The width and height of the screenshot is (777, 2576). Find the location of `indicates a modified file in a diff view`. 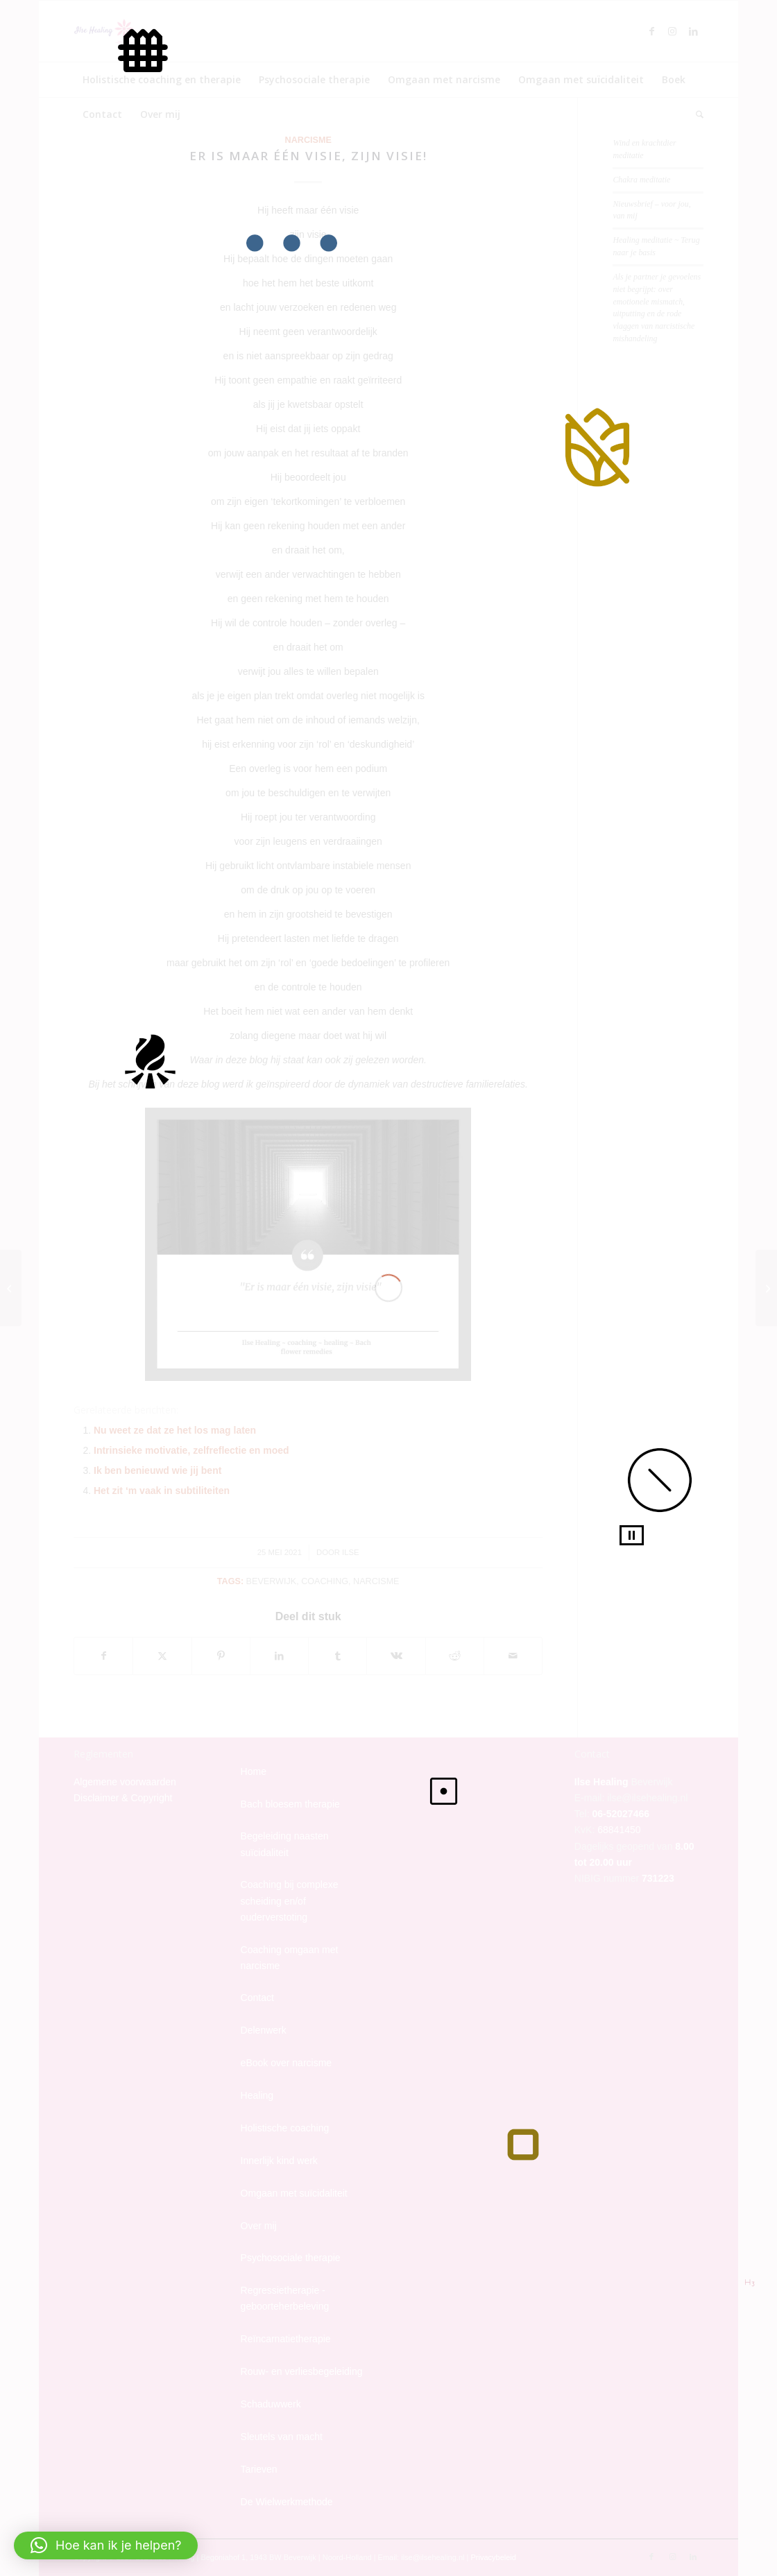

indicates a modified file in a diff view is located at coordinates (443, 1791).